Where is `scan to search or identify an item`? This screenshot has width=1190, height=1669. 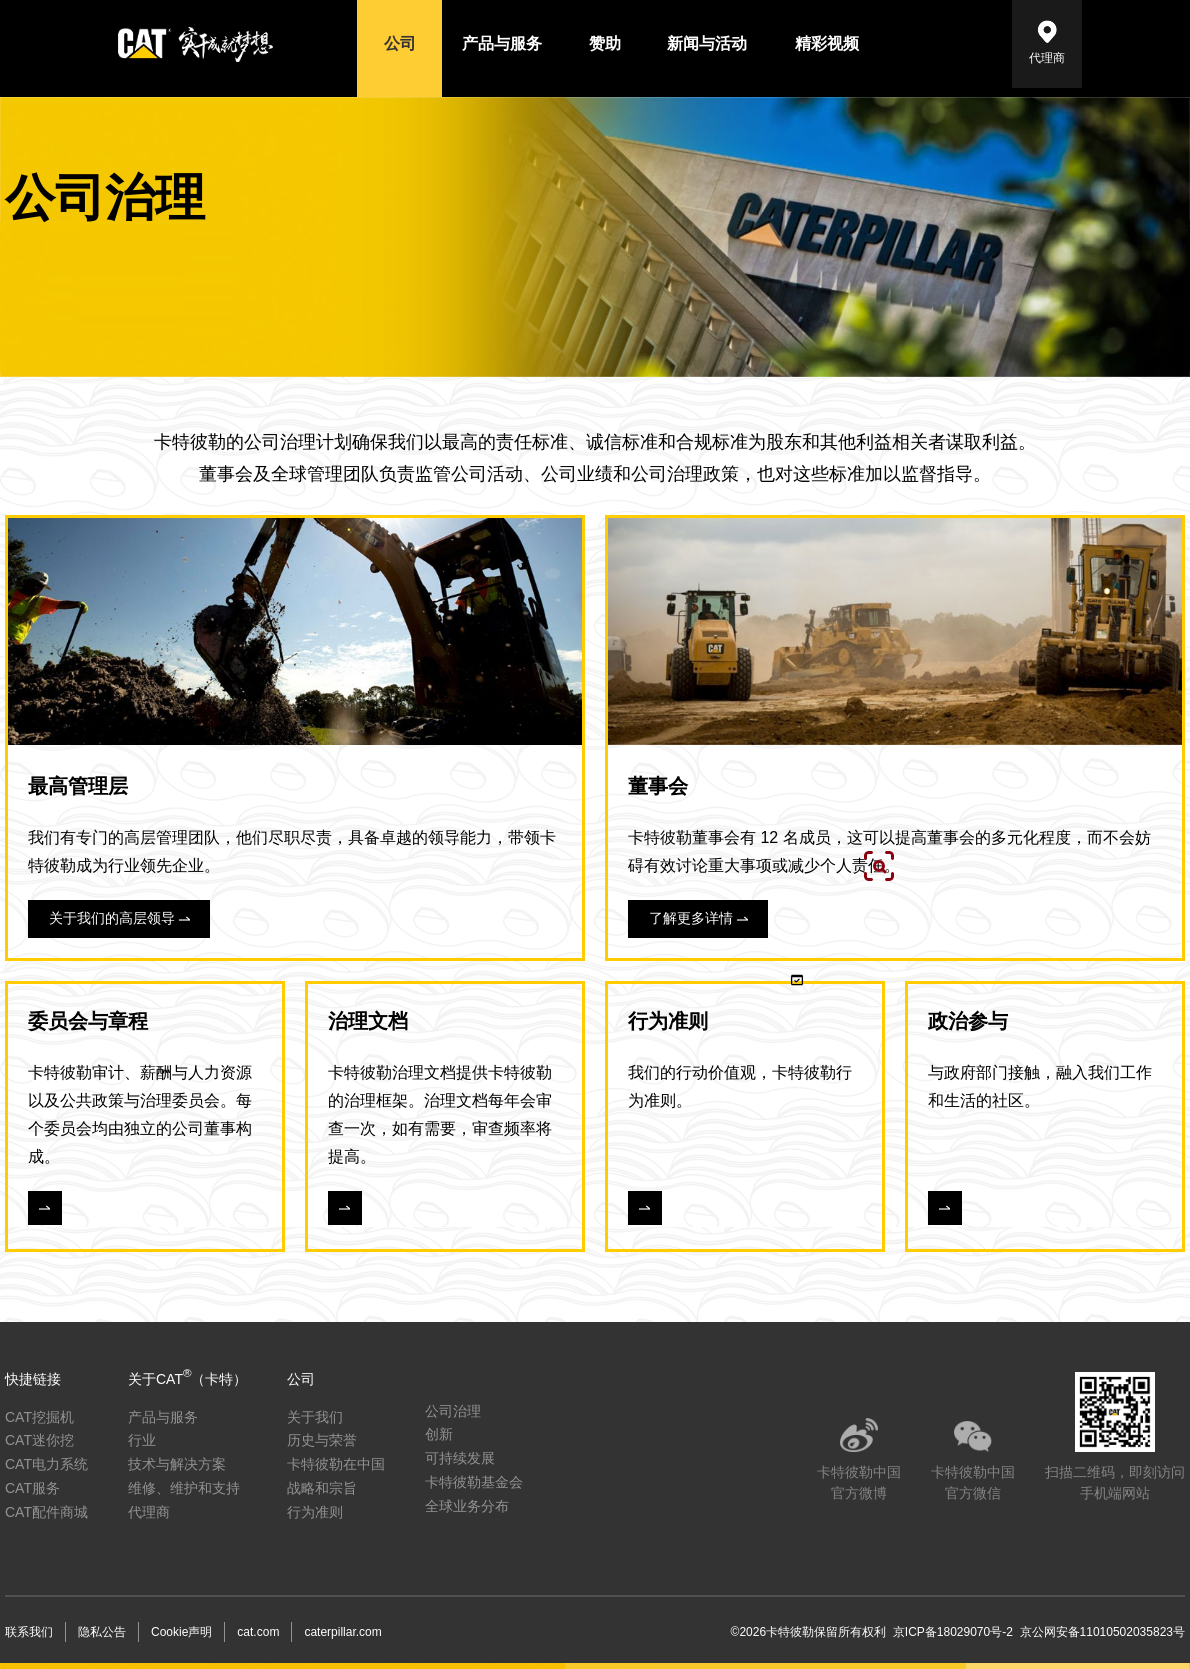
scan to search or identify an item is located at coordinates (879, 866).